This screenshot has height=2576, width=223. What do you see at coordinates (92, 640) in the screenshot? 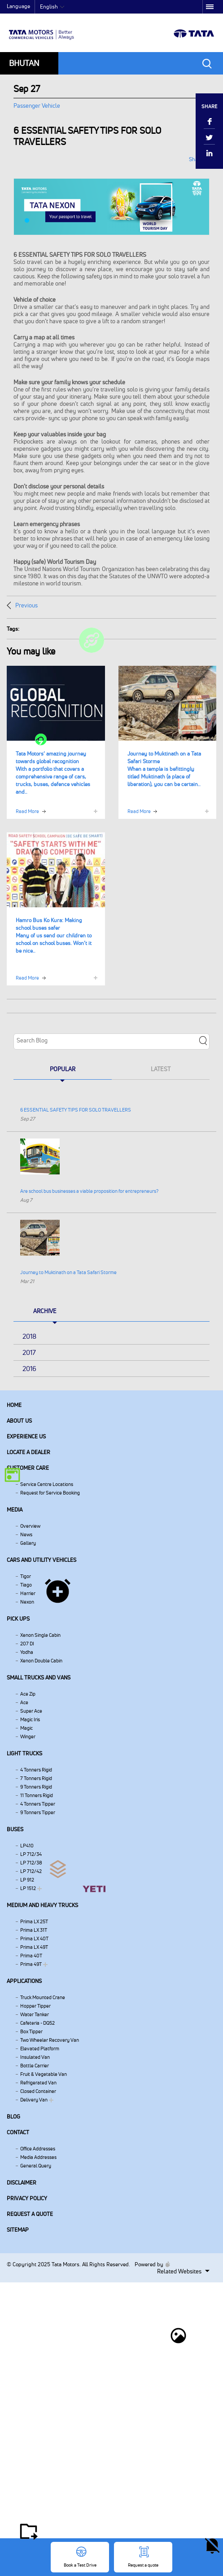
I see `open the Helium network app` at bounding box center [92, 640].